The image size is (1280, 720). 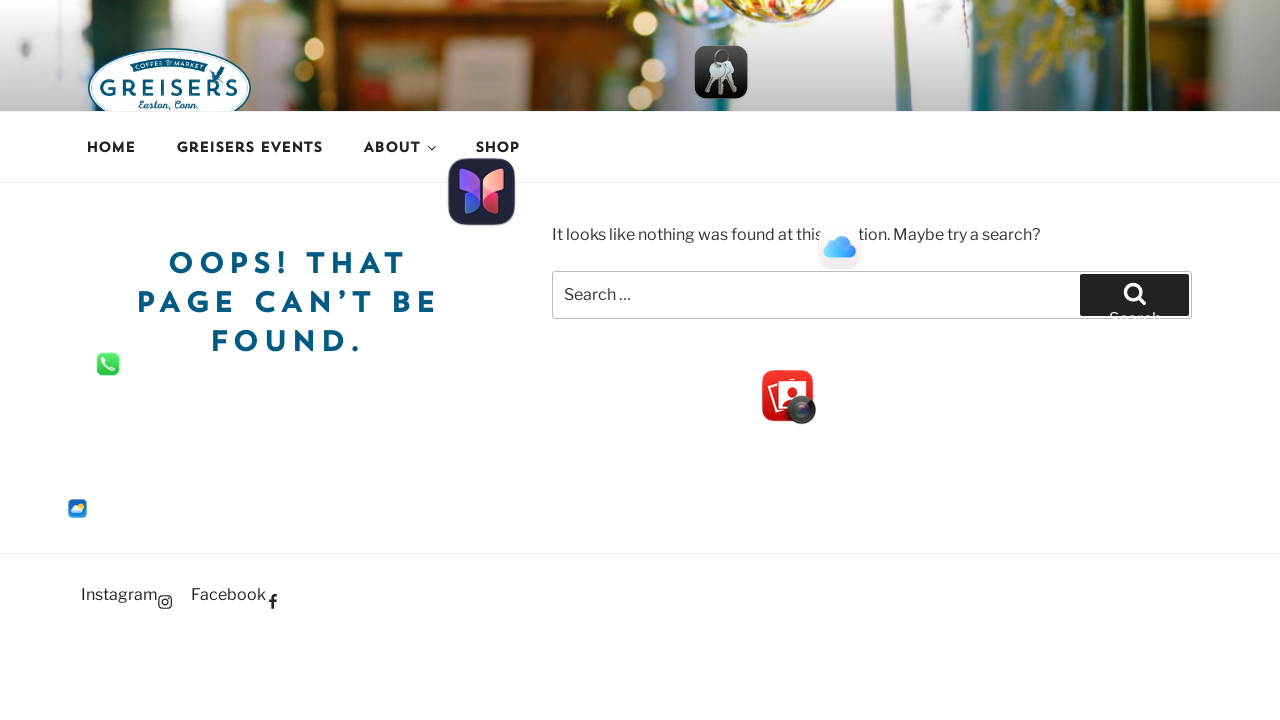 What do you see at coordinates (839, 247) in the screenshot?
I see `open iCloud+ settings and storage management` at bounding box center [839, 247].